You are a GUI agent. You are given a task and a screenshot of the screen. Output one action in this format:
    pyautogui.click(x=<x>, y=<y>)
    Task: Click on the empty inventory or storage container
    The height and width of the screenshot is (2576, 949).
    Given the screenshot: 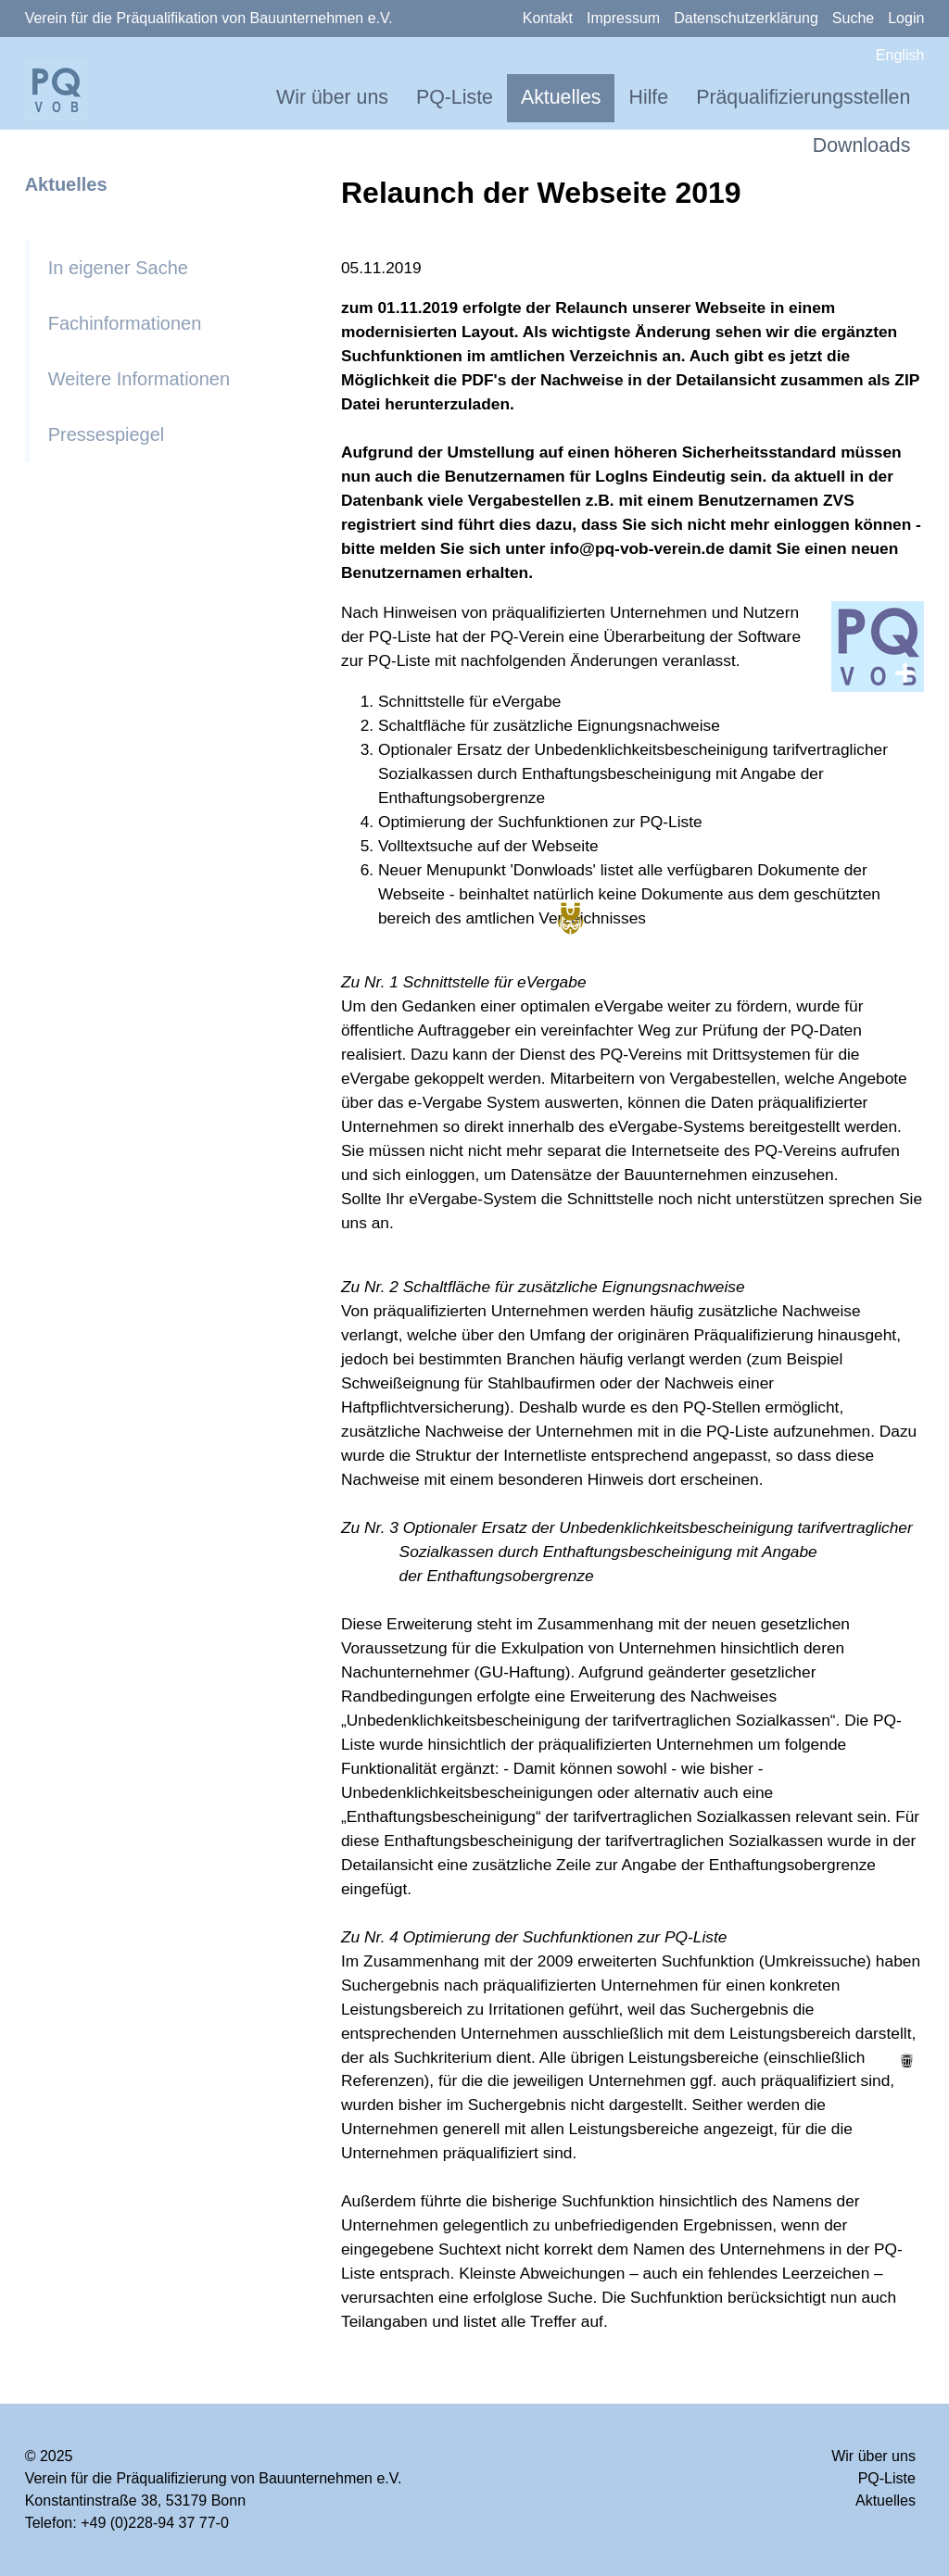 What is the action you would take?
    pyautogui.click(x=906, y=2058)
    